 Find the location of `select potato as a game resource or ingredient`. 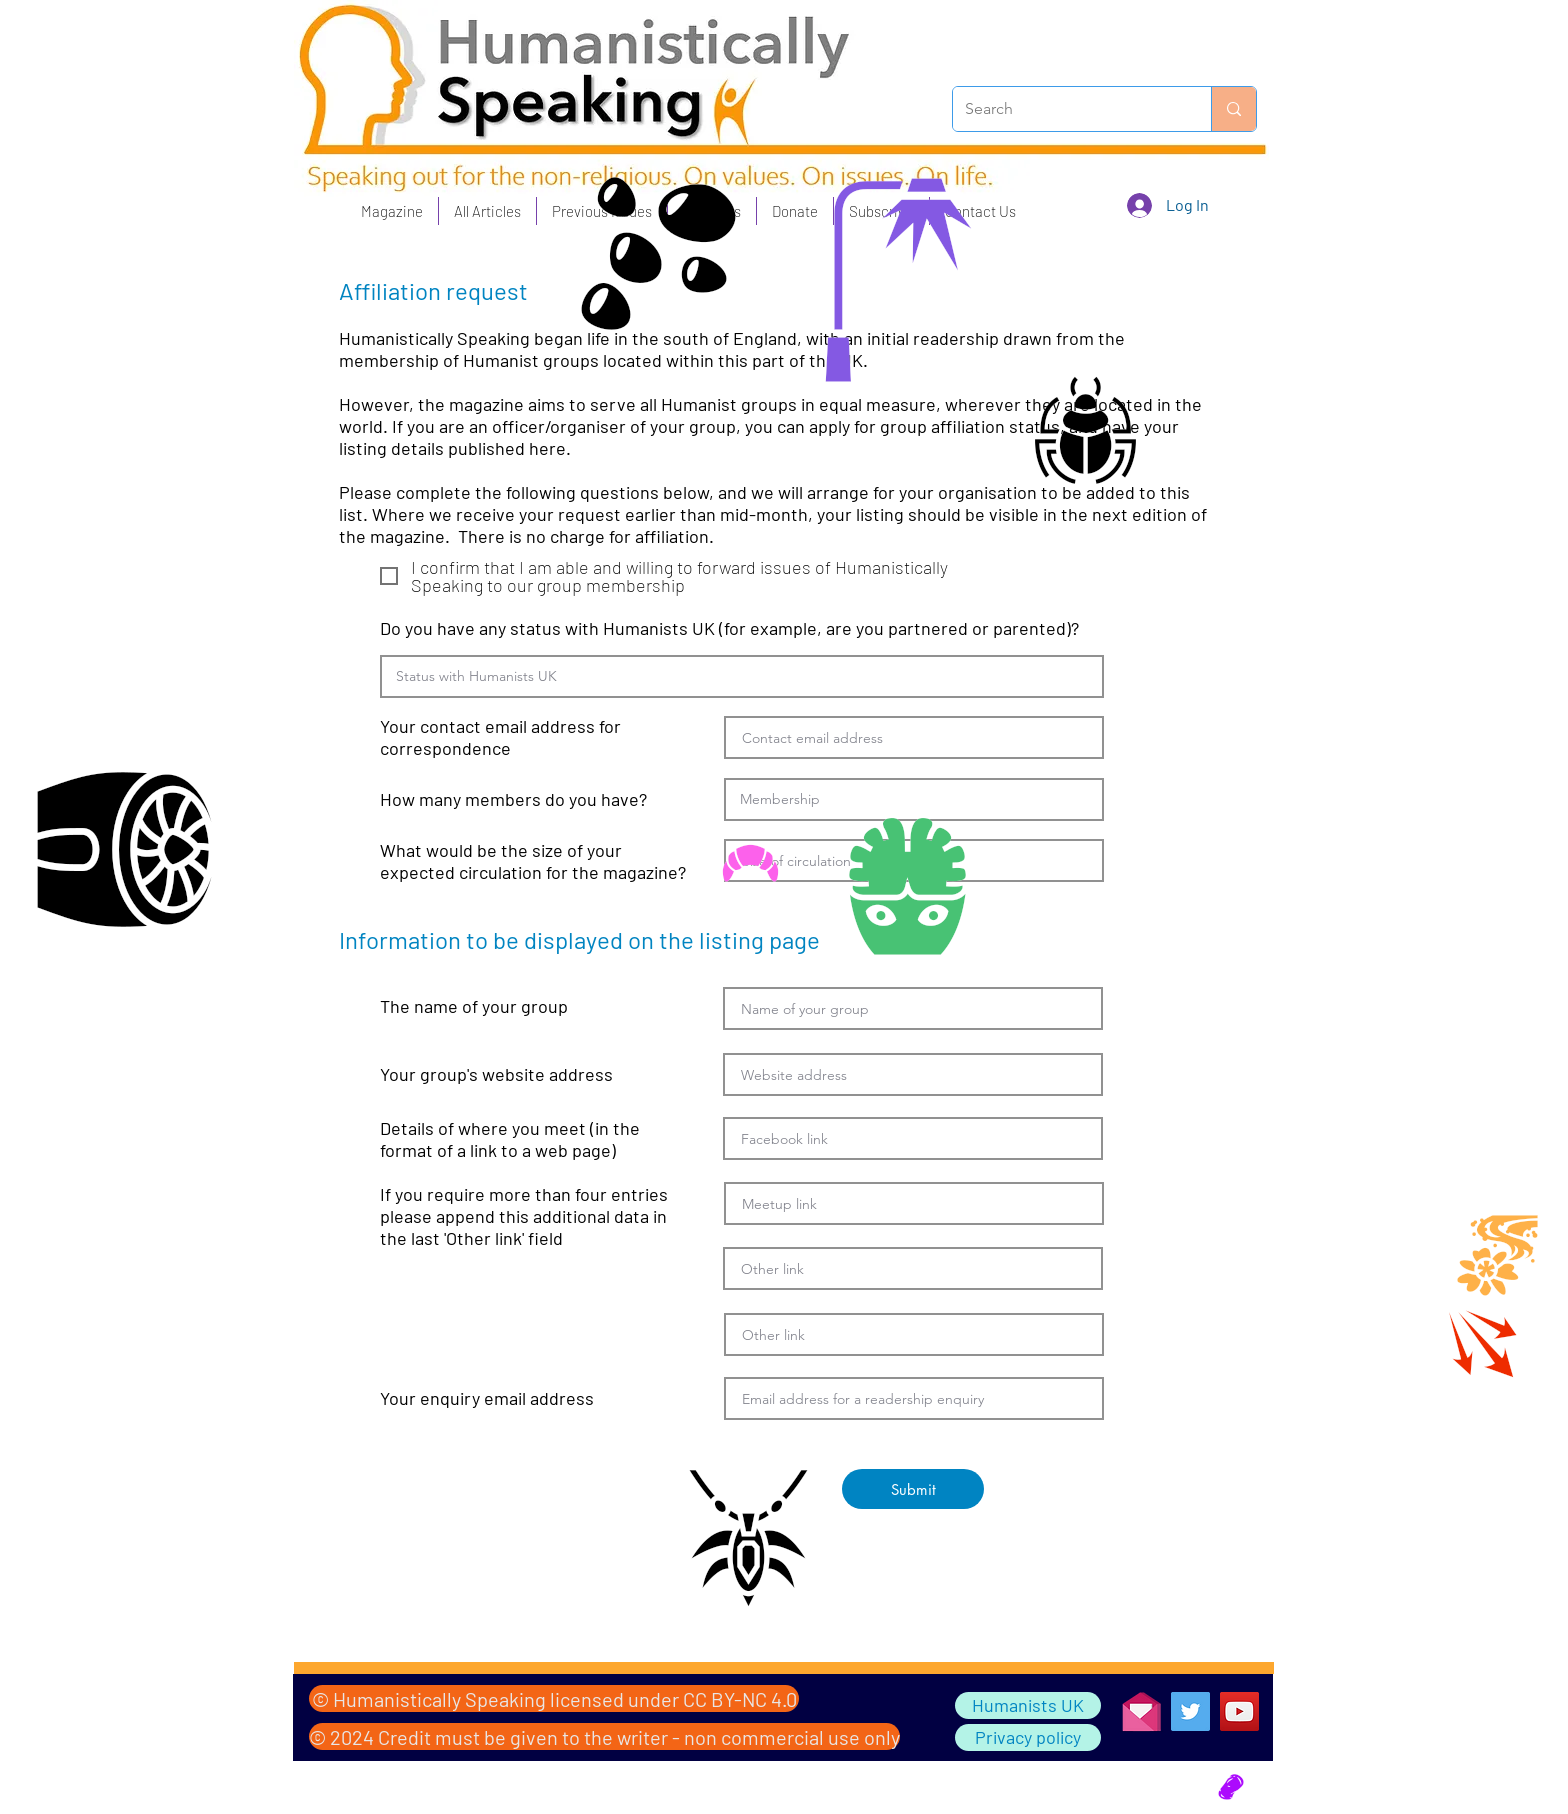

select potato as a game resource or ingredient is located at coordinates (1231, 1787).